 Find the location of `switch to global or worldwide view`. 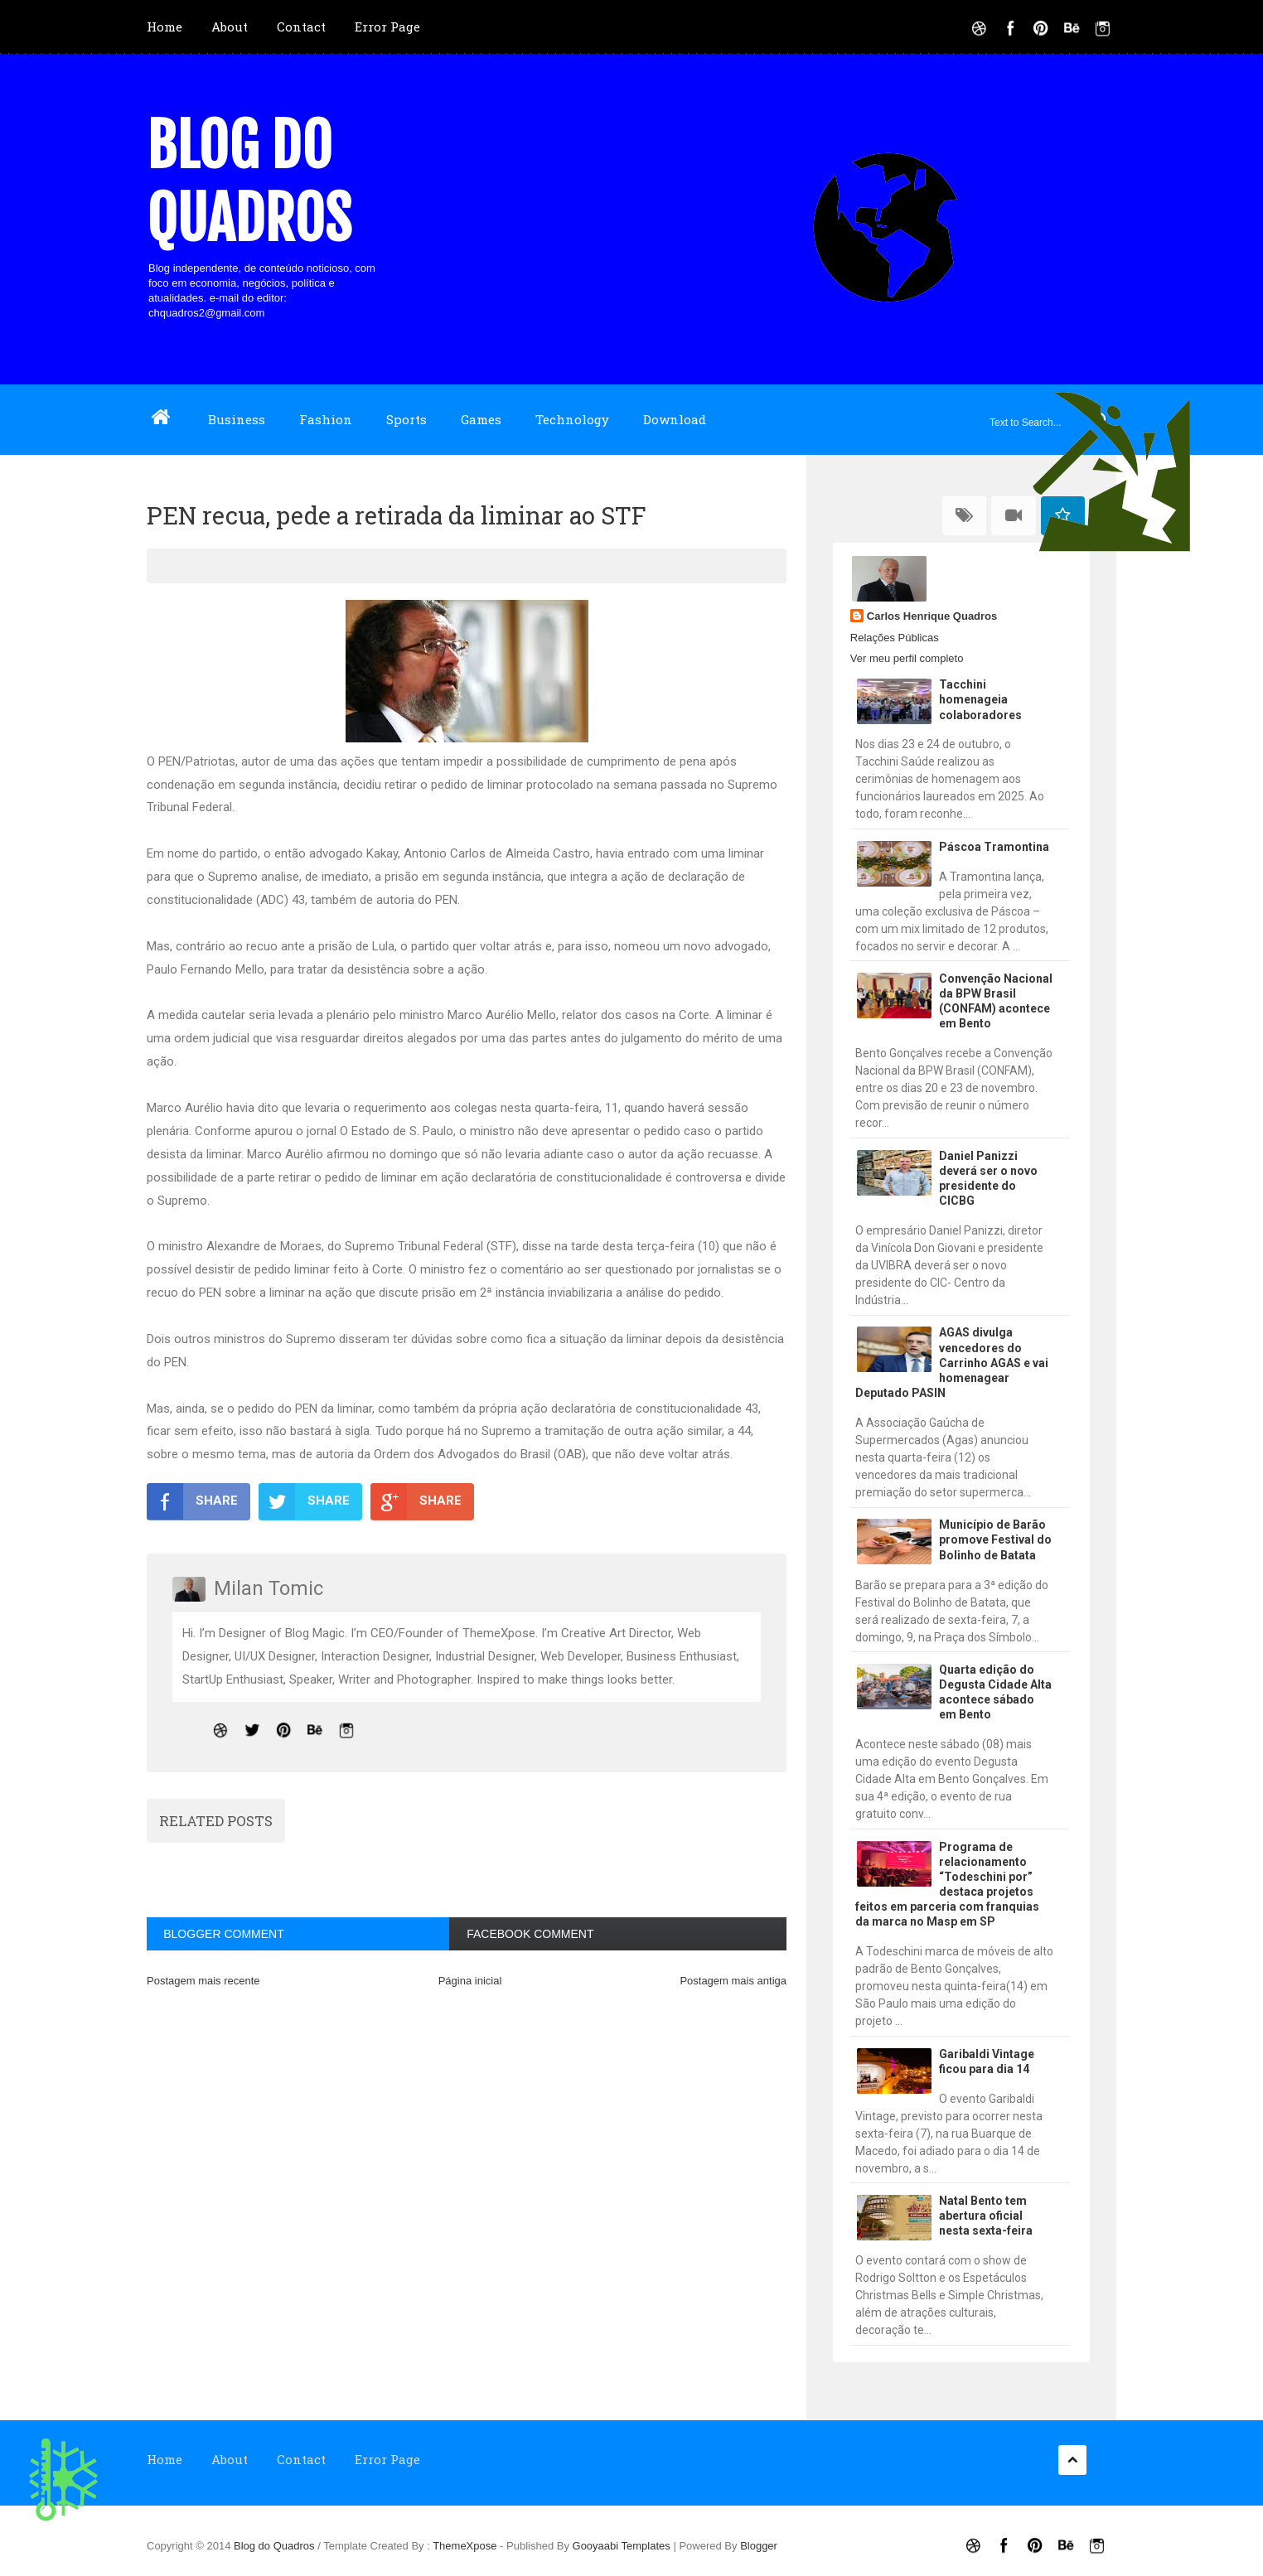

switch to global or worldwide view is located at coordinates (888, 227).